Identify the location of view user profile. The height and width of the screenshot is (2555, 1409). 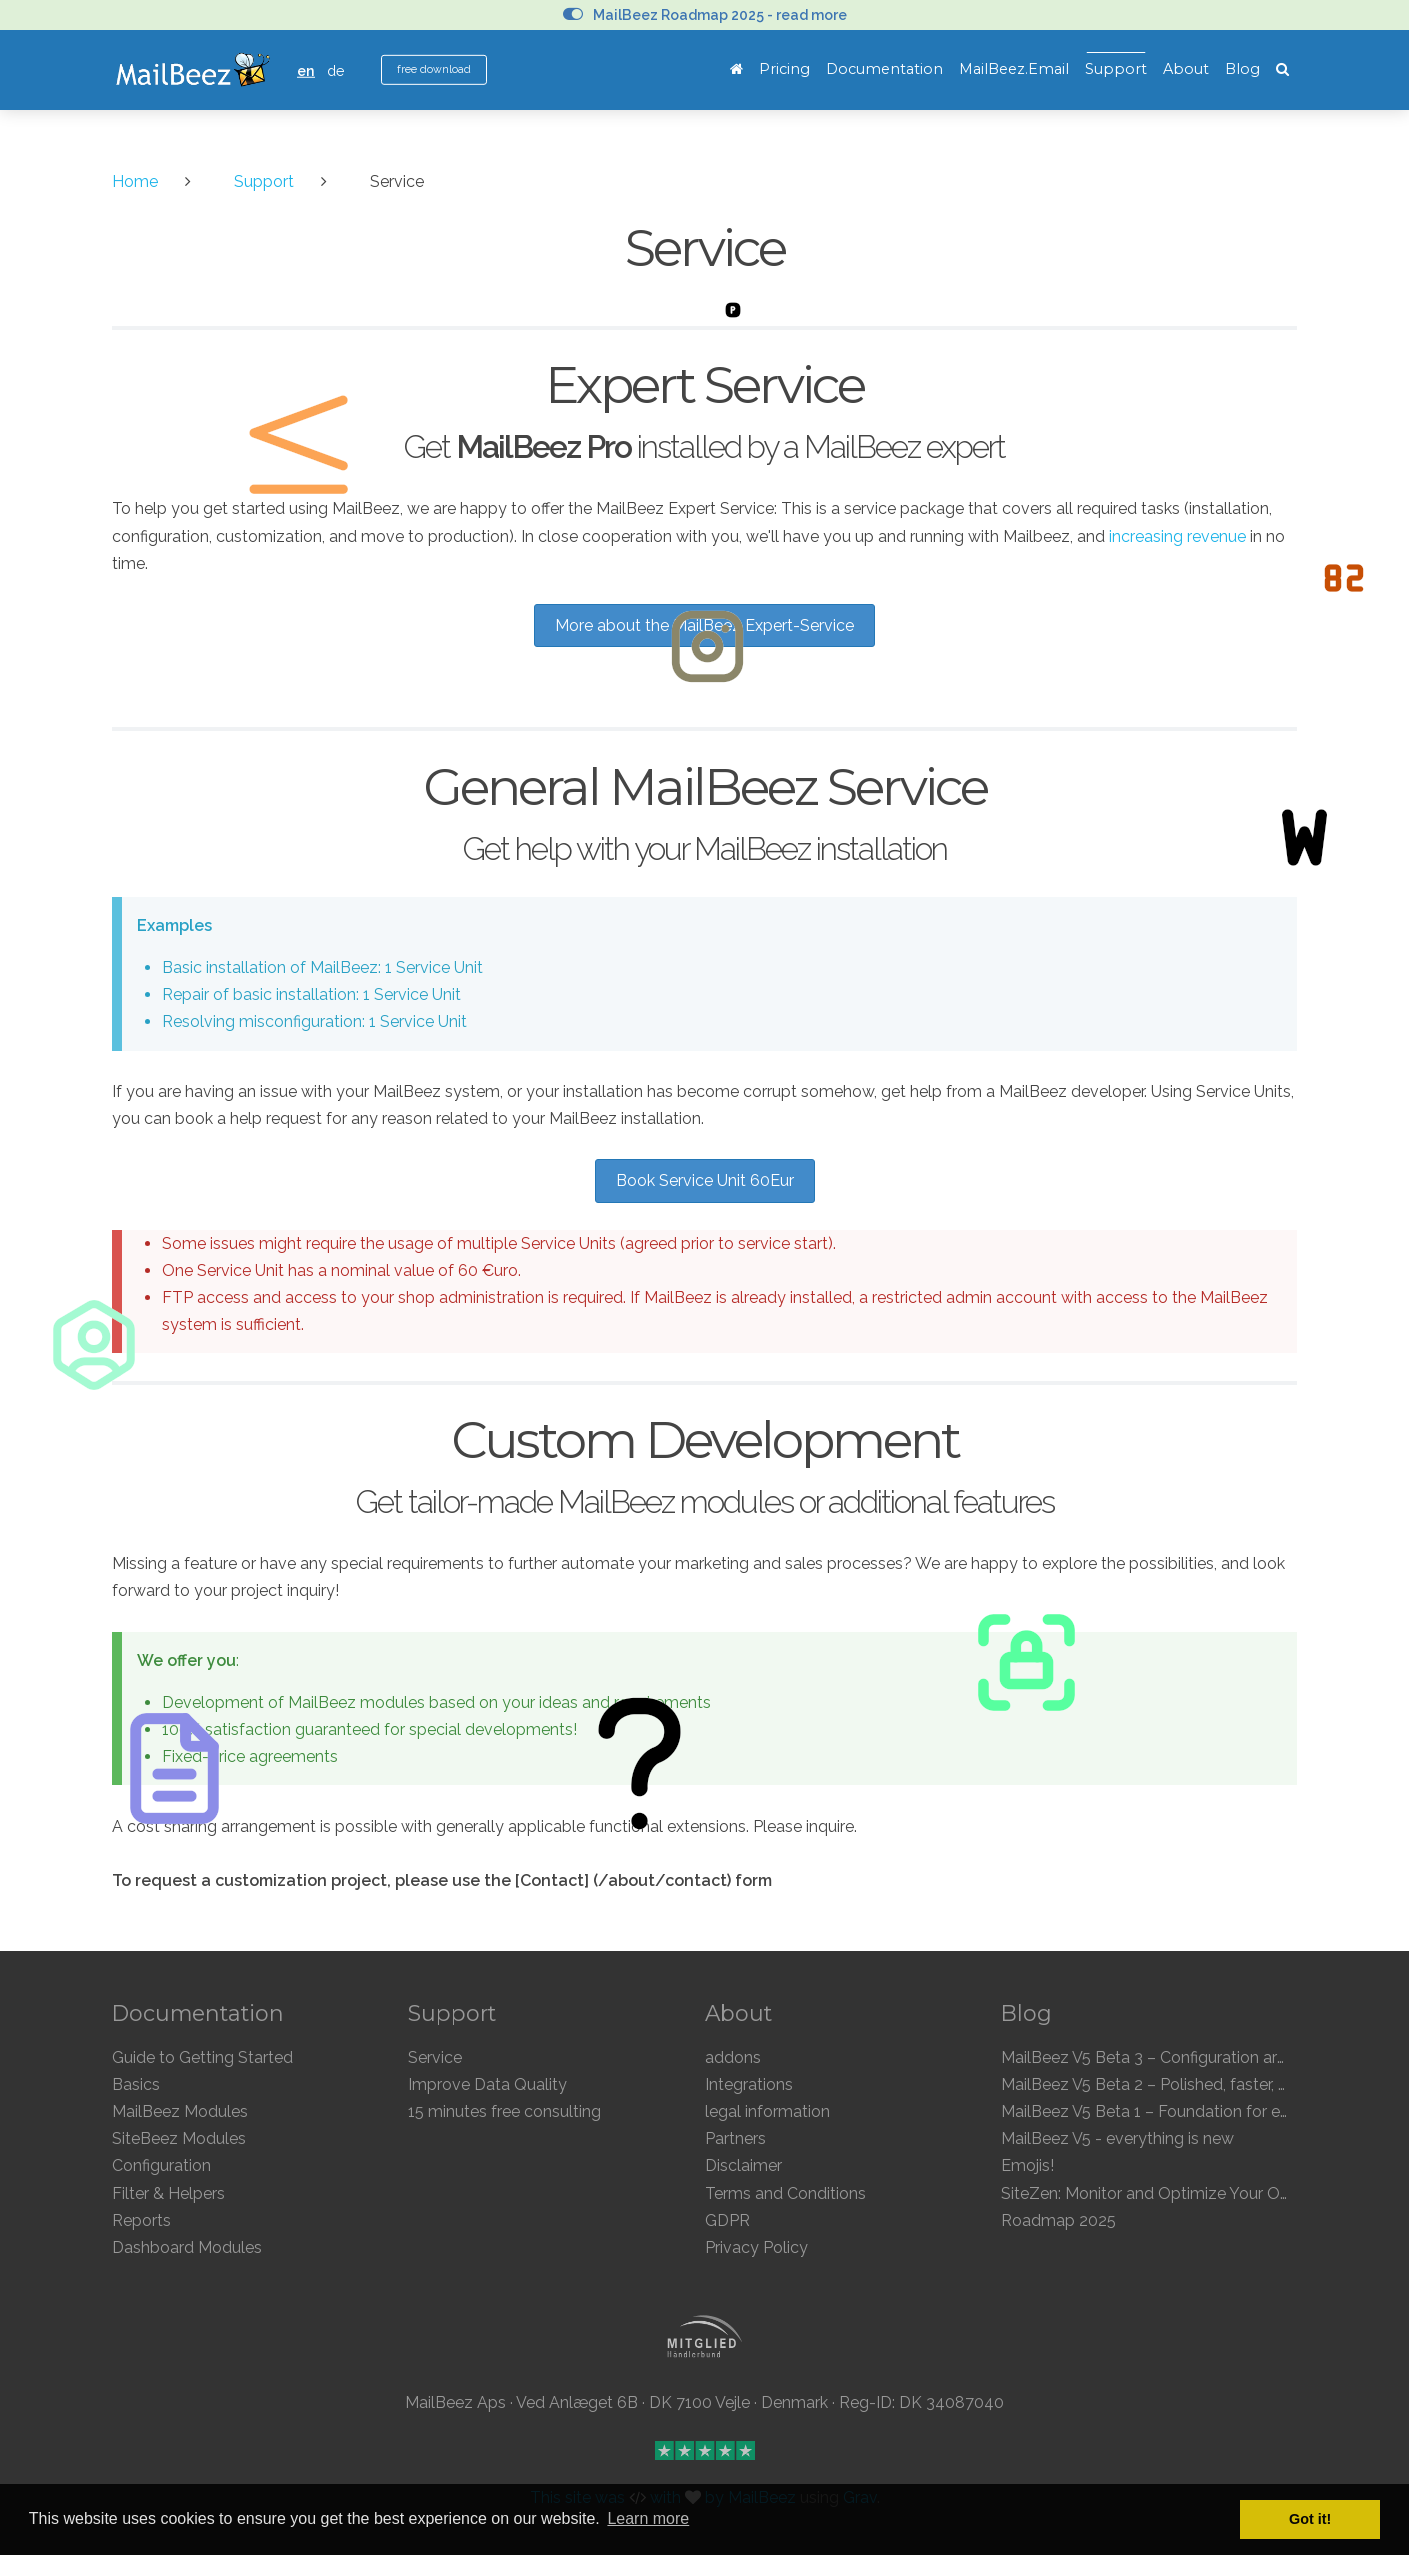
(94, 1345).